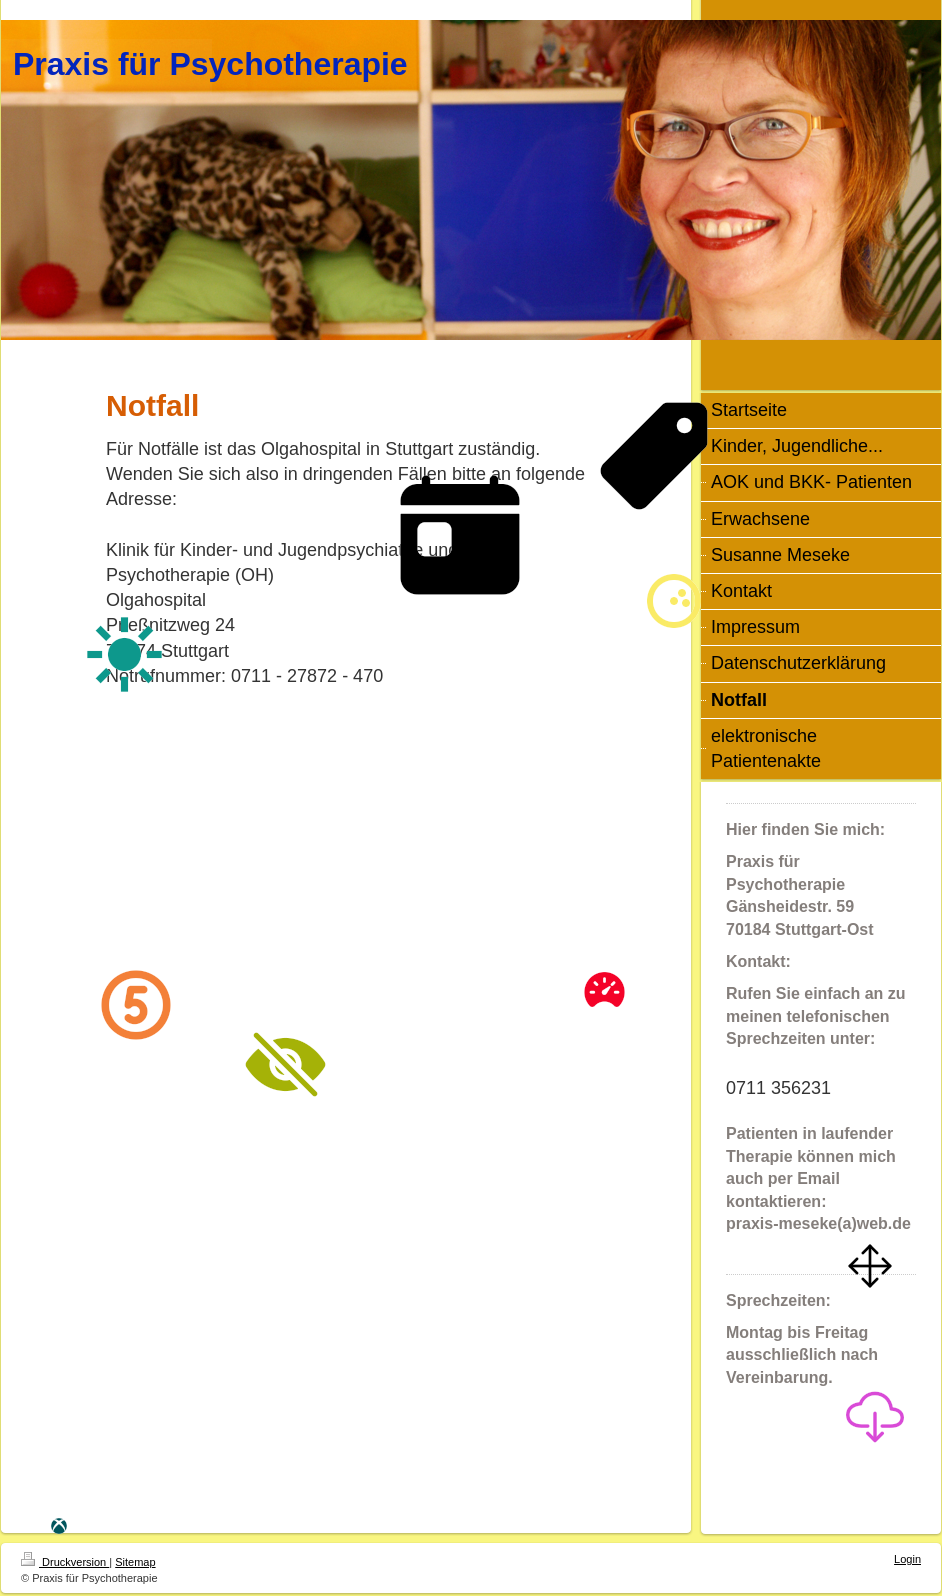  What do you see at coordinates (124, 654) in the screenshot?
I see `toggle light mode or bright display` at bounding box center [124, 654].